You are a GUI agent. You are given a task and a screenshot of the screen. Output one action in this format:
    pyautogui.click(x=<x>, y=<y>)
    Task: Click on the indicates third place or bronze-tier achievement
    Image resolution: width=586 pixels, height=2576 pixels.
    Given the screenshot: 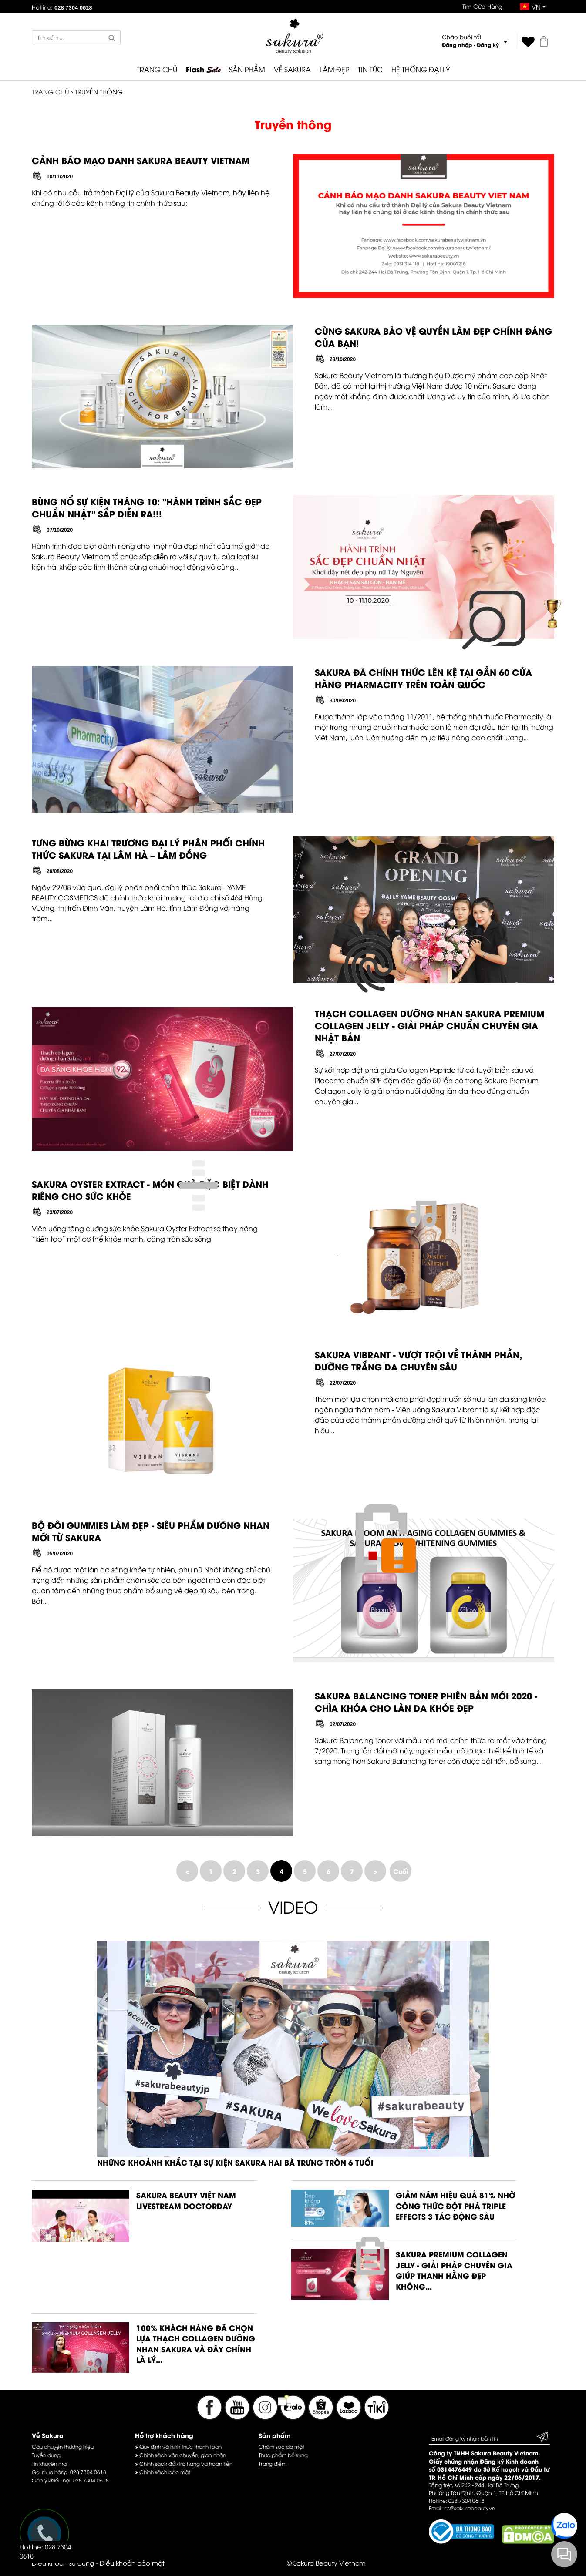 What is the action you would take?
    pyautogui.click(x=553, y=614)
    